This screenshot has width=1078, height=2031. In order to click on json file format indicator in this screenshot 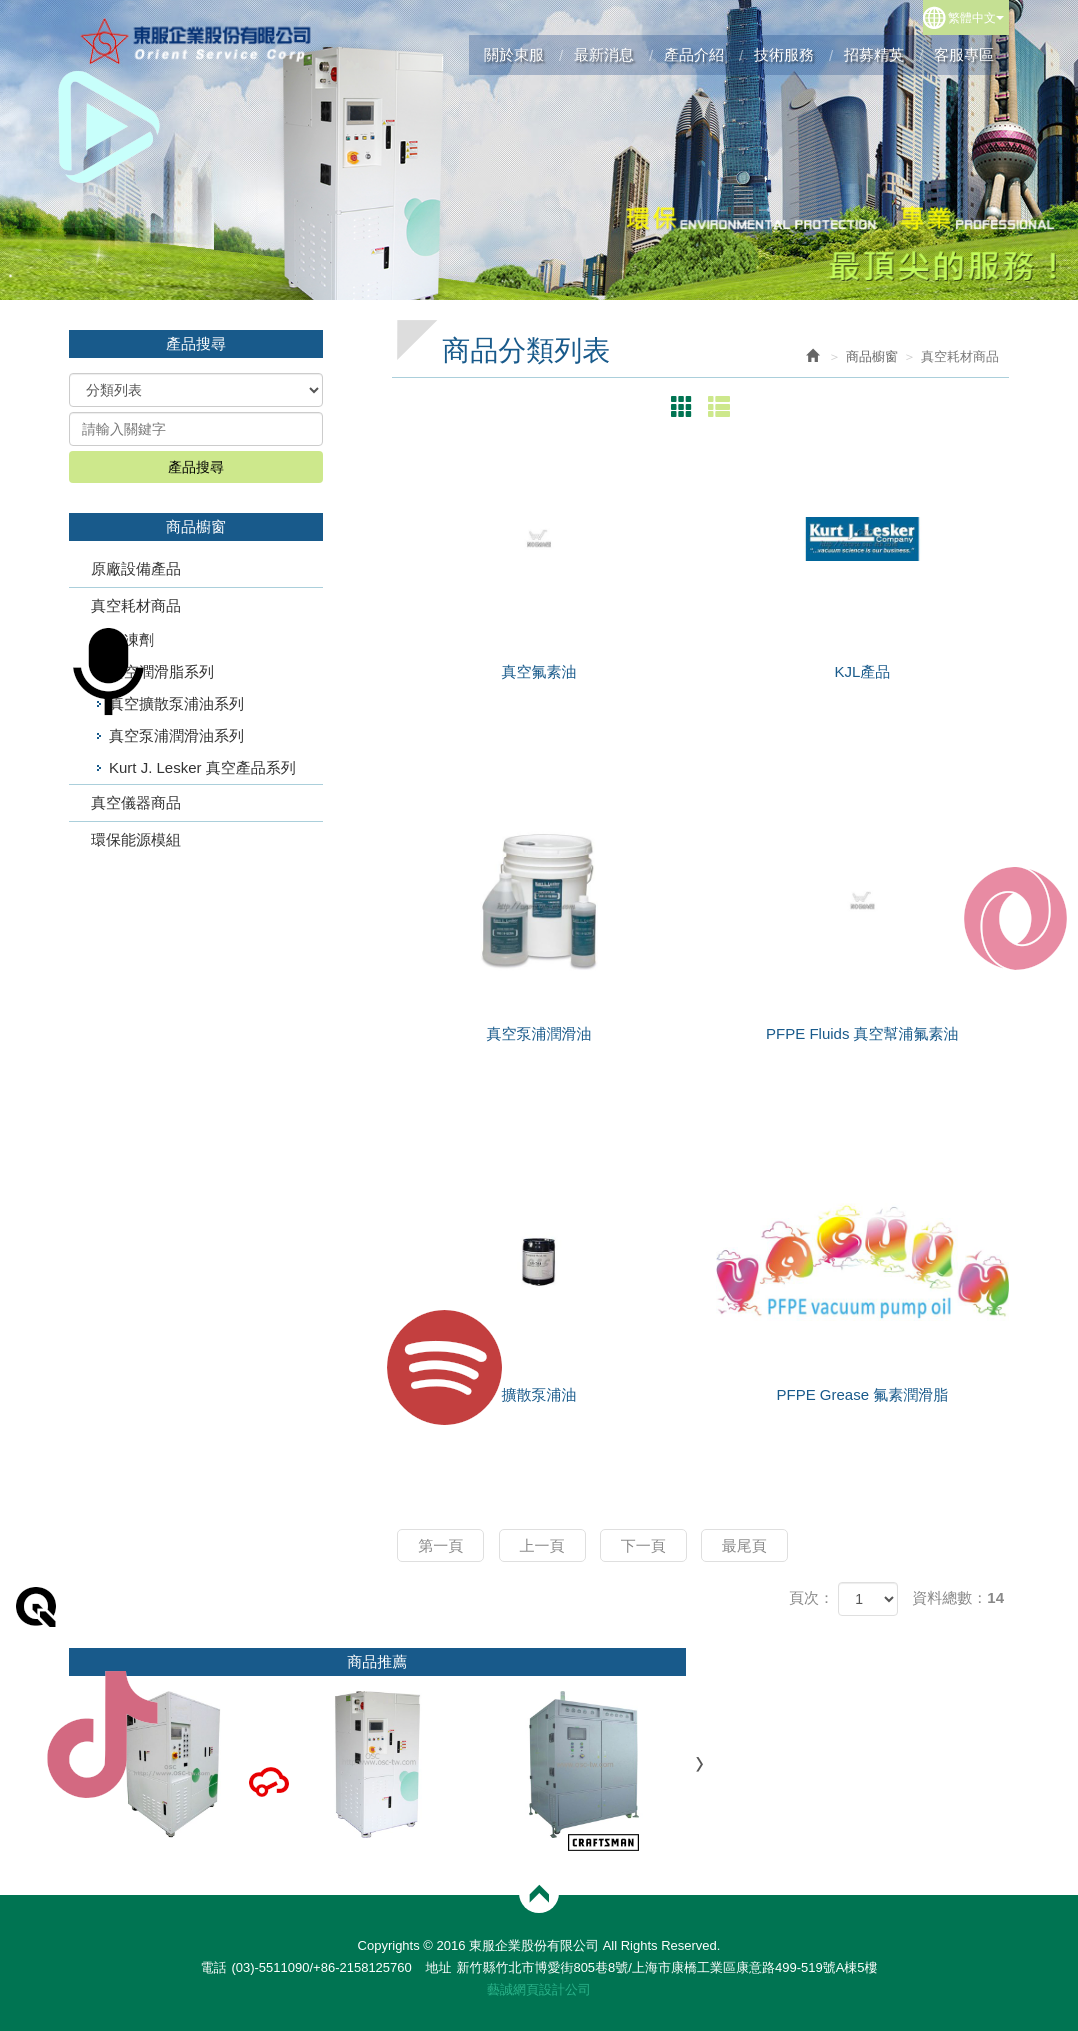, I will do `click(1015, 918)`.